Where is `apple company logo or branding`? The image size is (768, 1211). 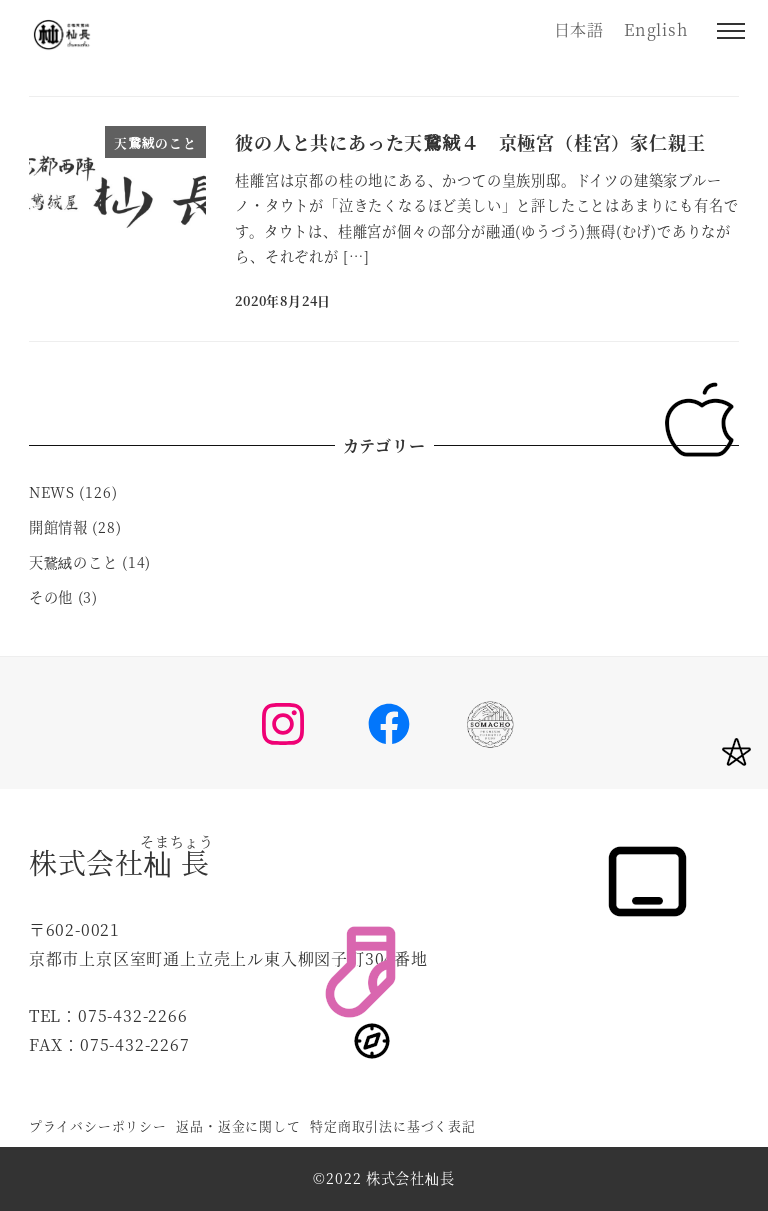
apple company logo or branding is located at coordinates (702, 425).